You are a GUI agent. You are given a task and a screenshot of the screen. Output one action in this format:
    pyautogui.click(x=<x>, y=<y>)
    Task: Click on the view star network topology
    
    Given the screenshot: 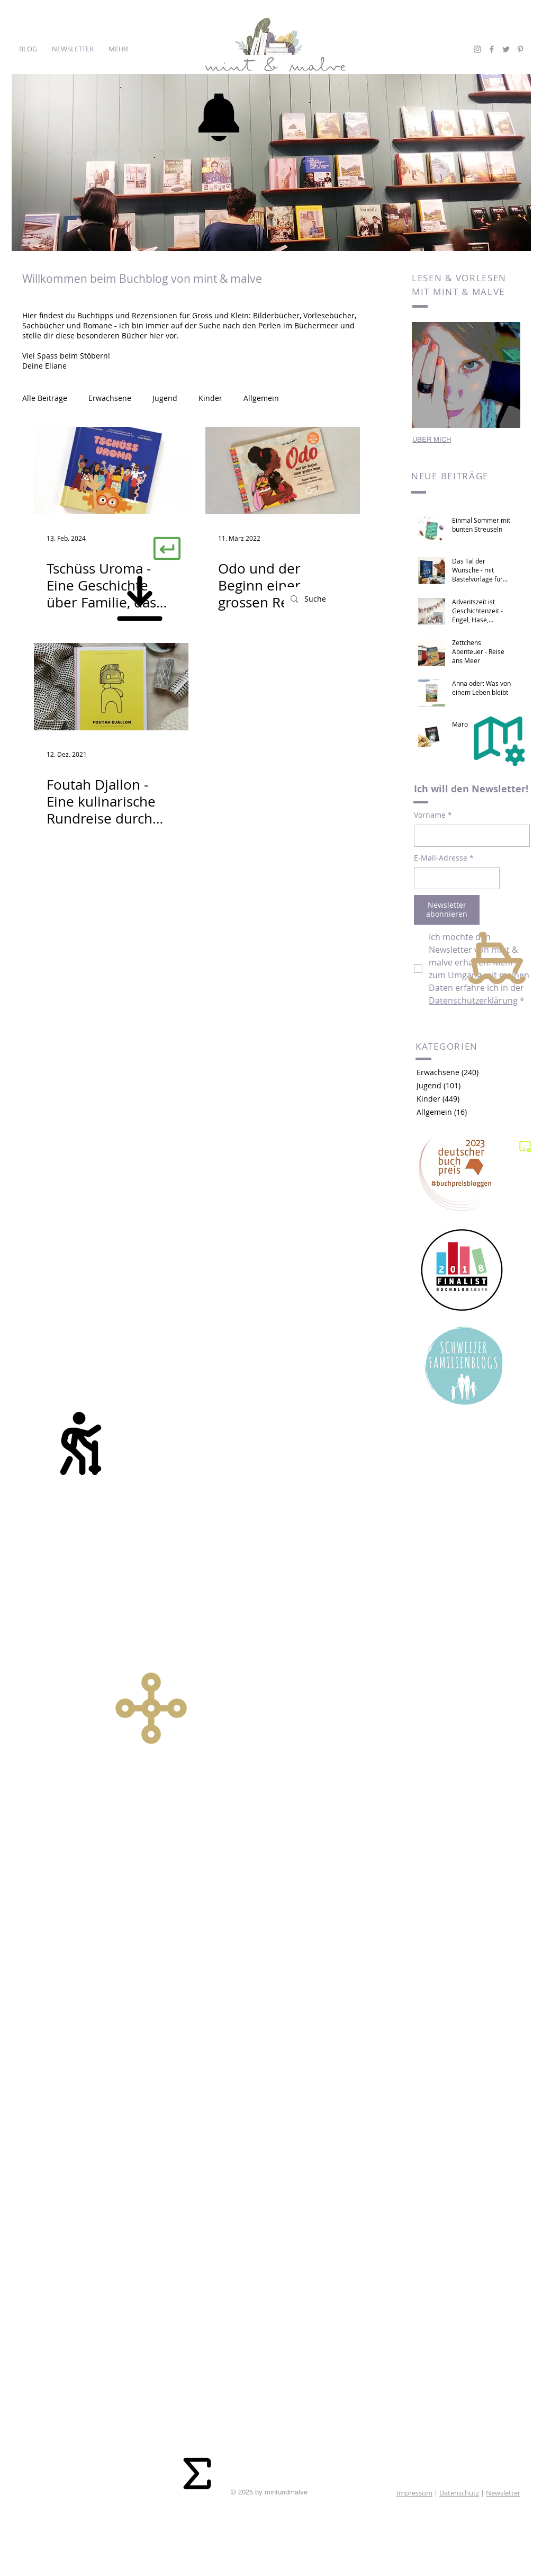 What is the action you would take?
    pyautogui.click(x=151, y=1708)
    